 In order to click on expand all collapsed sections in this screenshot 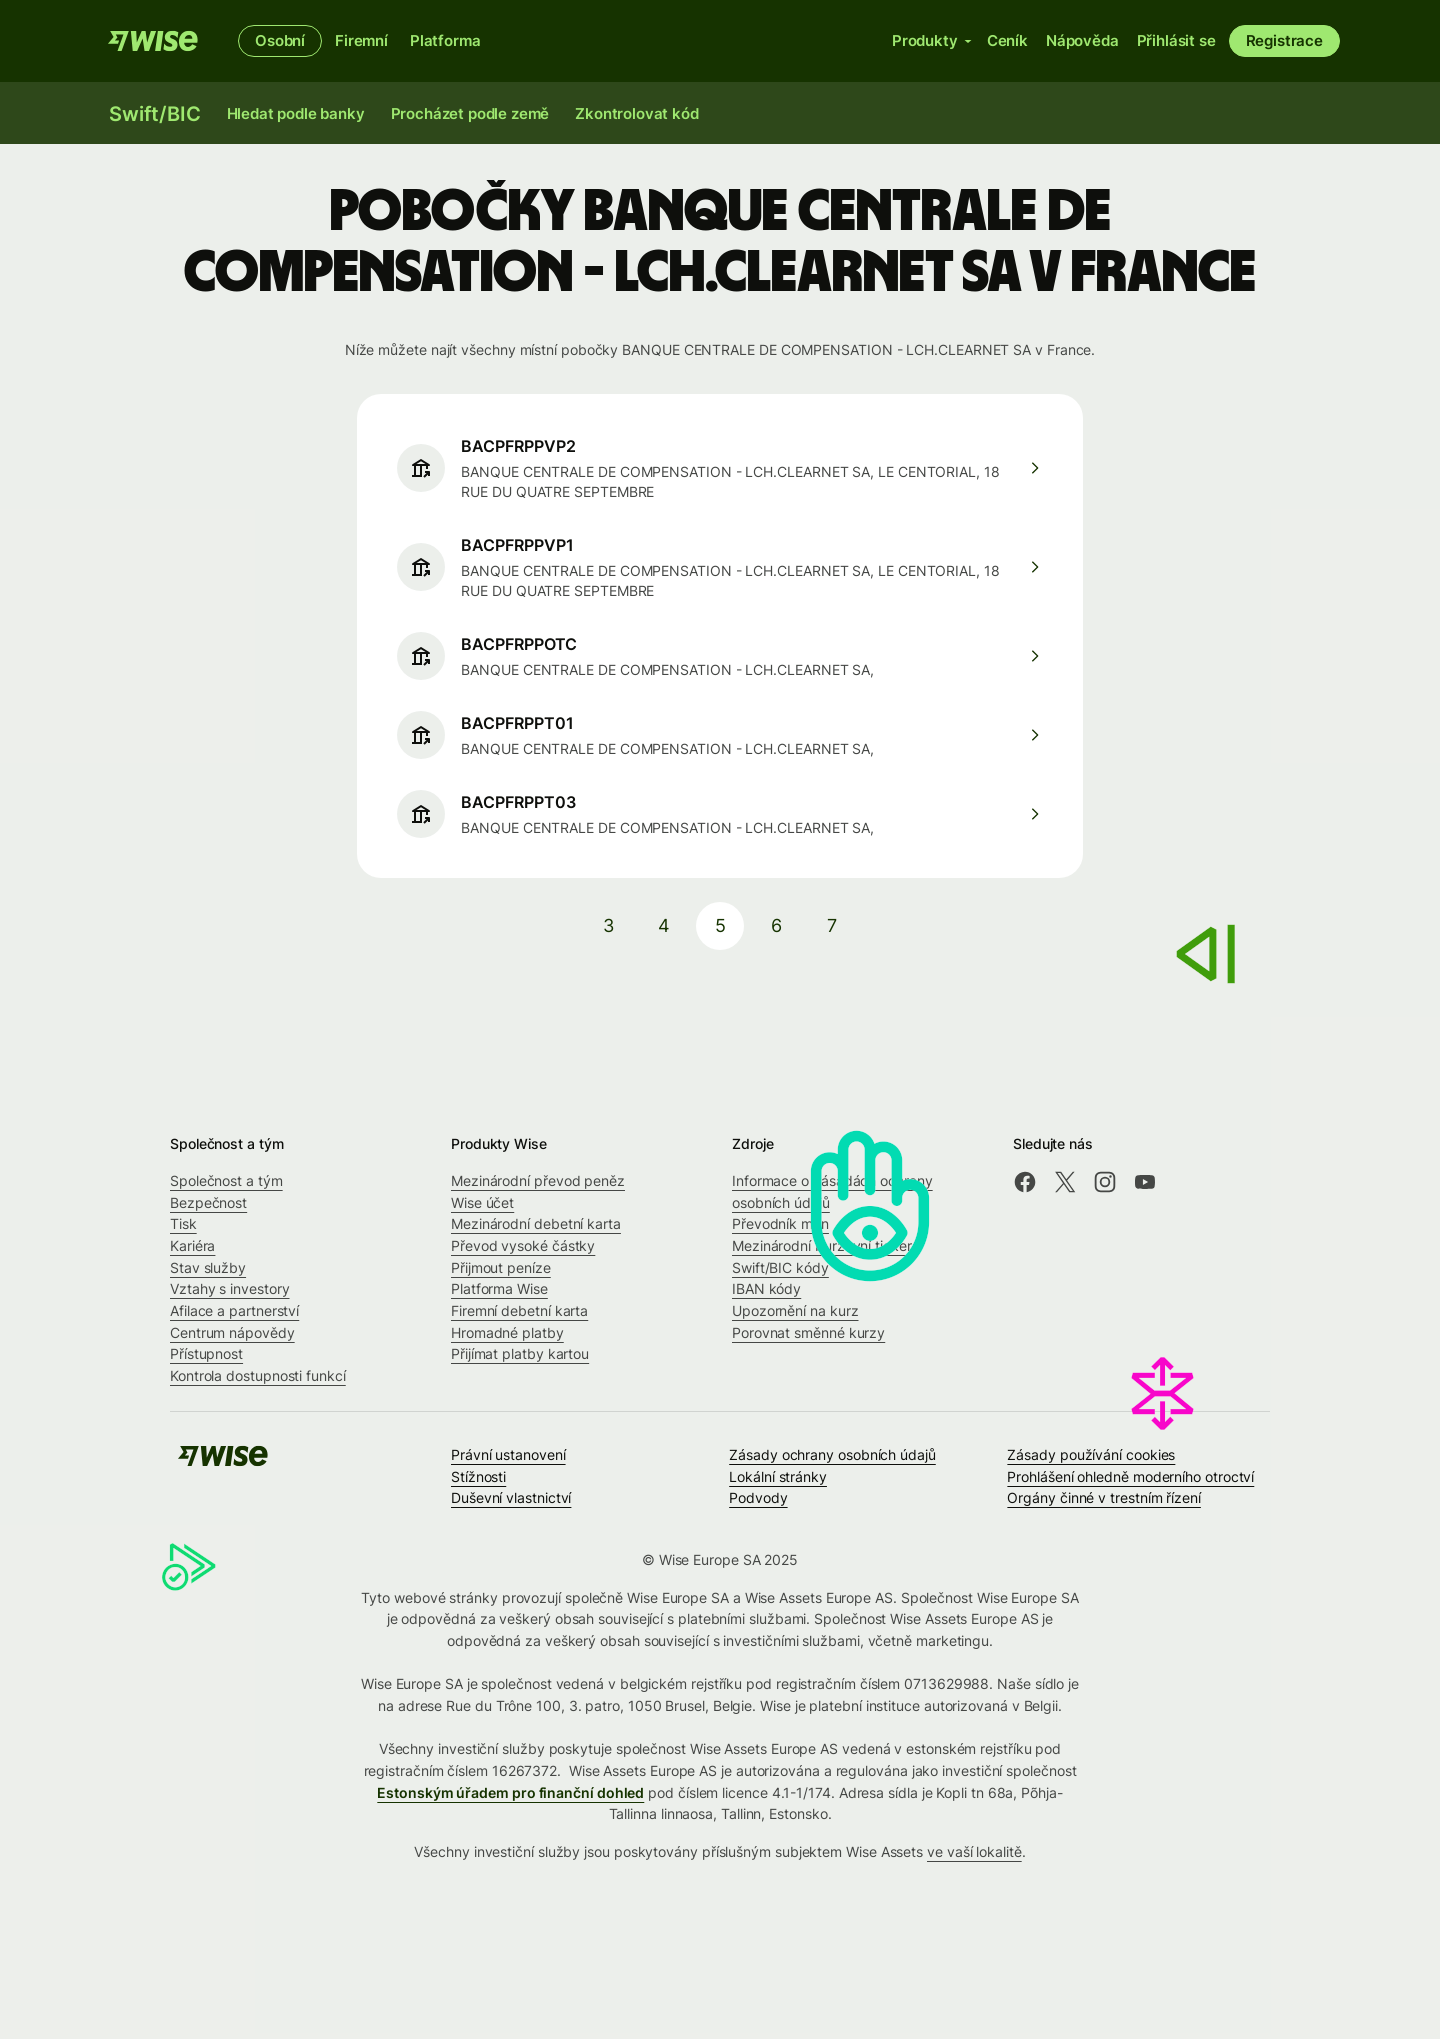, I will do `click(1162, 1393)`.